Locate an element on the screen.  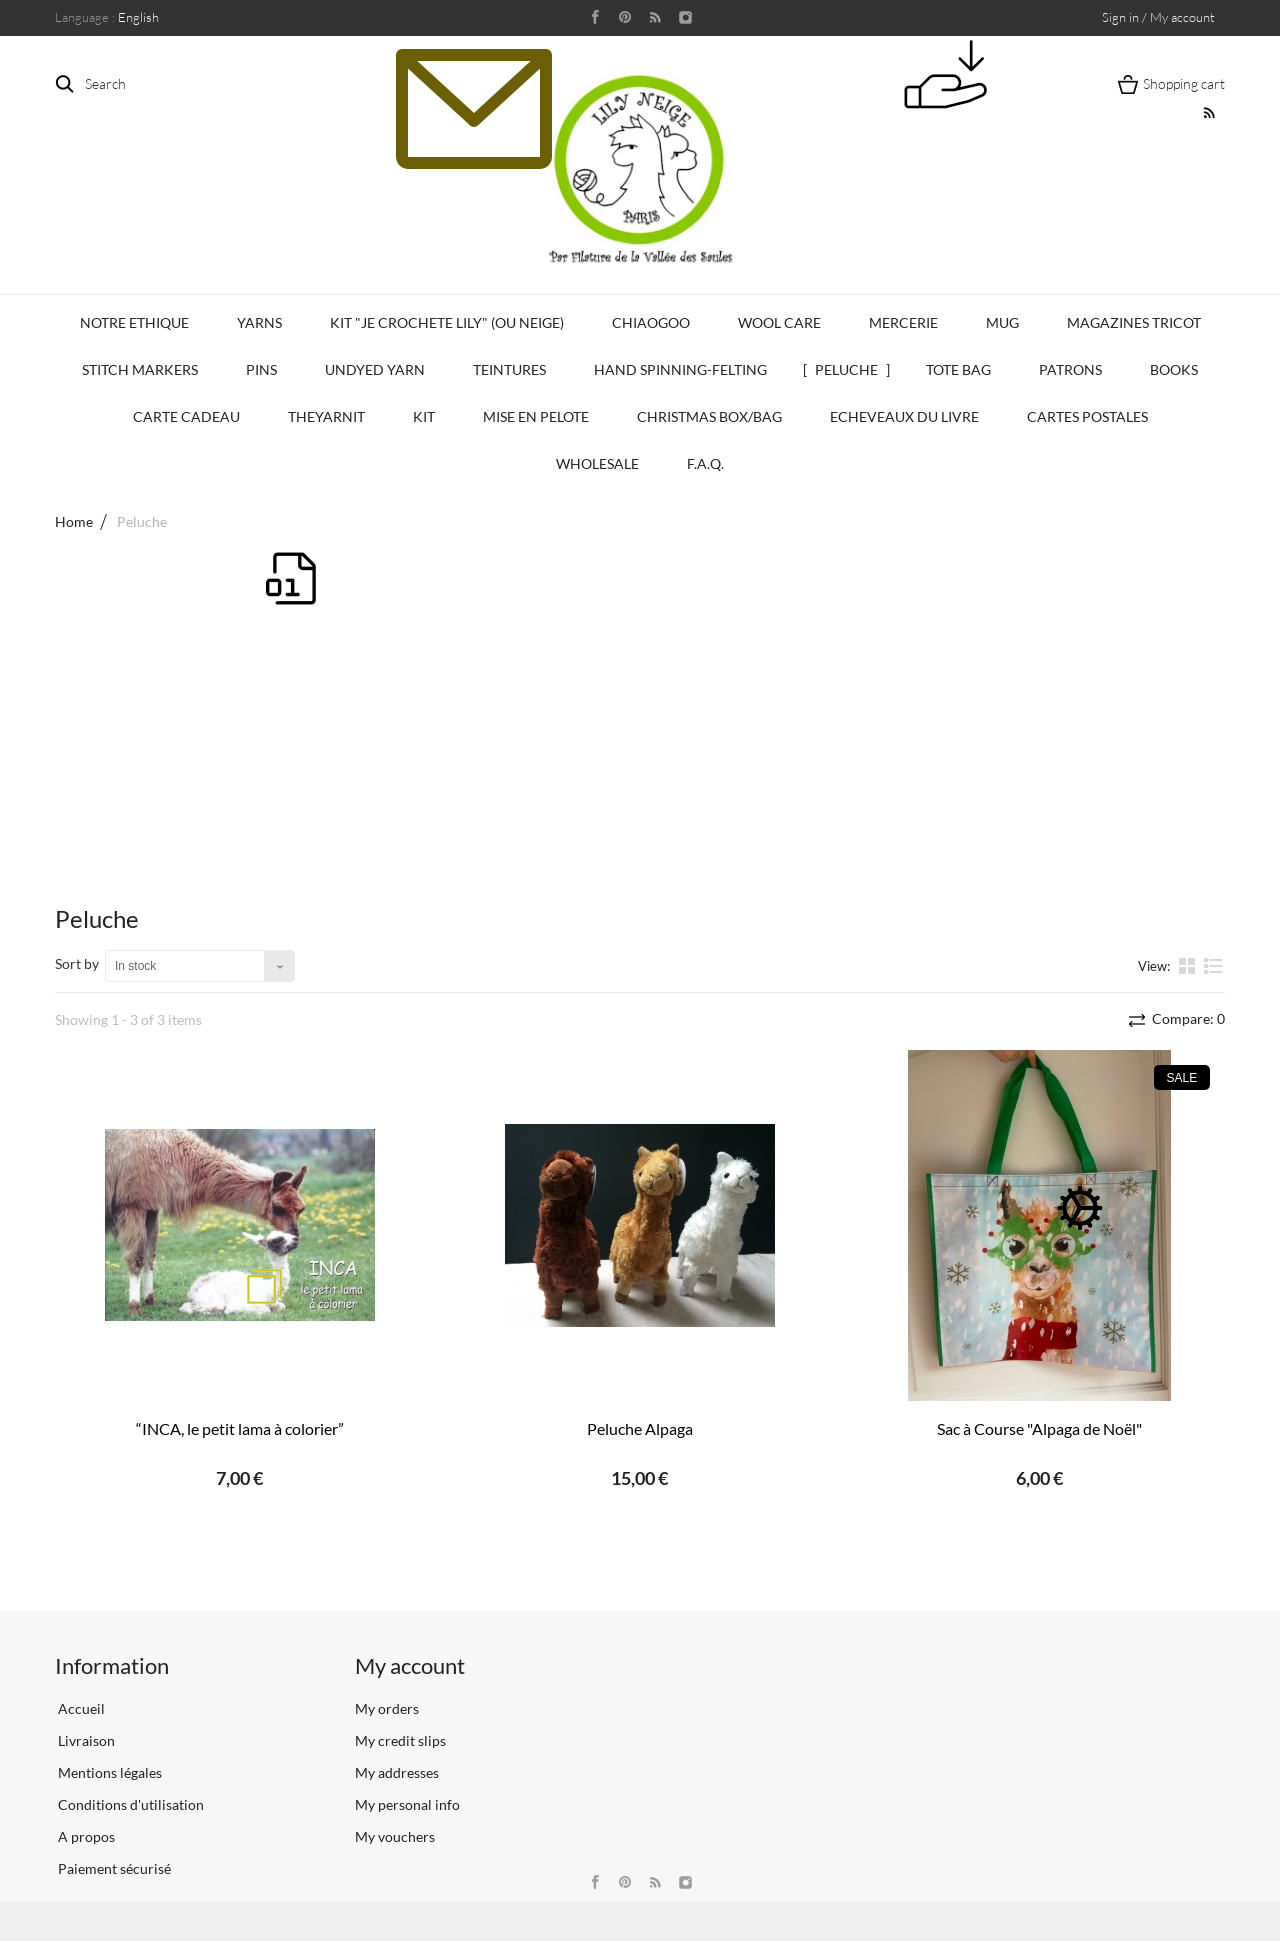
view or open a binary file is located at coordinates (294, 578).